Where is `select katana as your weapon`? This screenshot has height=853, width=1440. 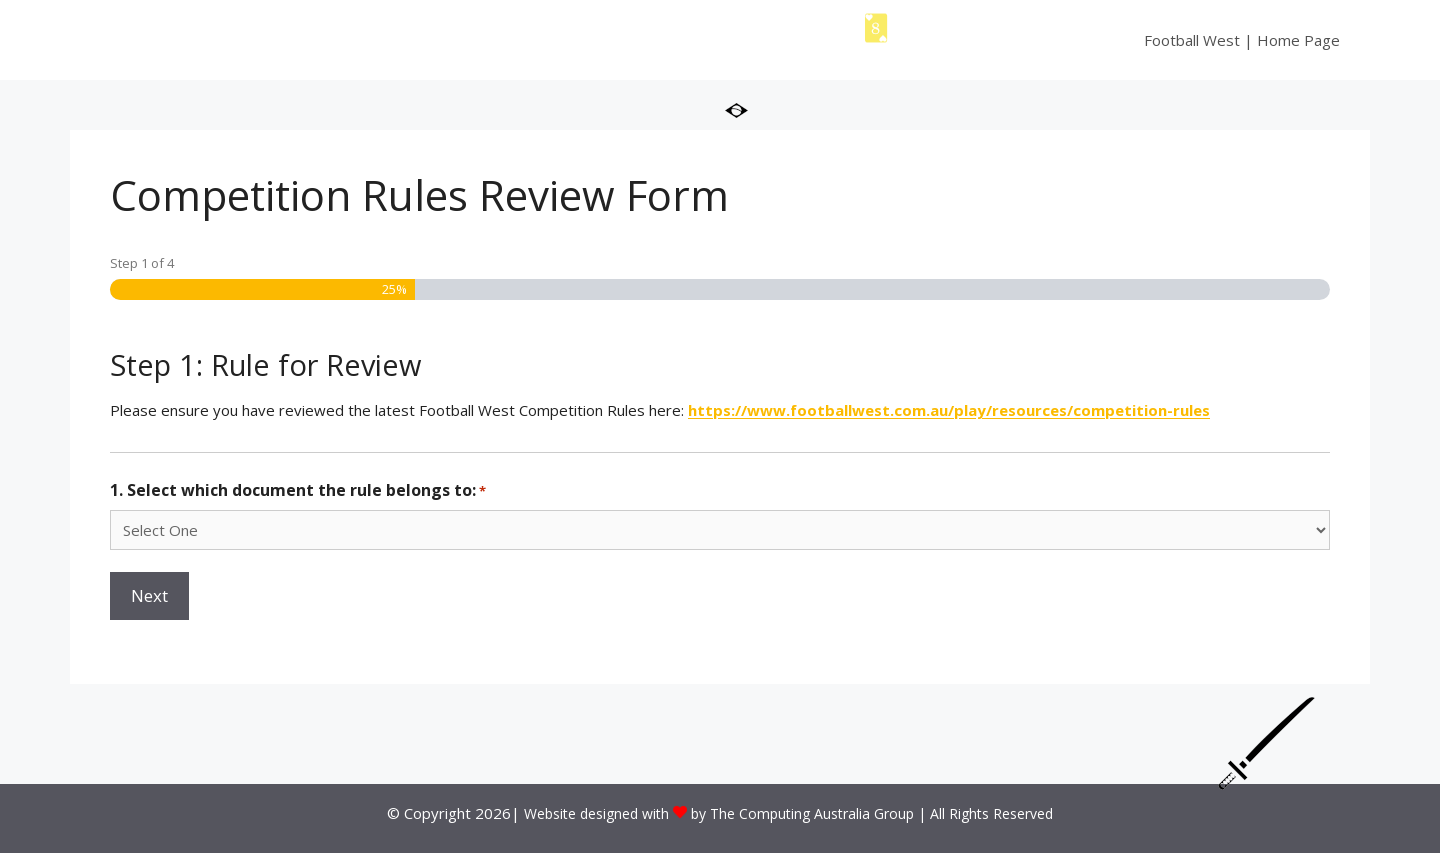 select katana as your weapon is located at coordinates (1266, 743).